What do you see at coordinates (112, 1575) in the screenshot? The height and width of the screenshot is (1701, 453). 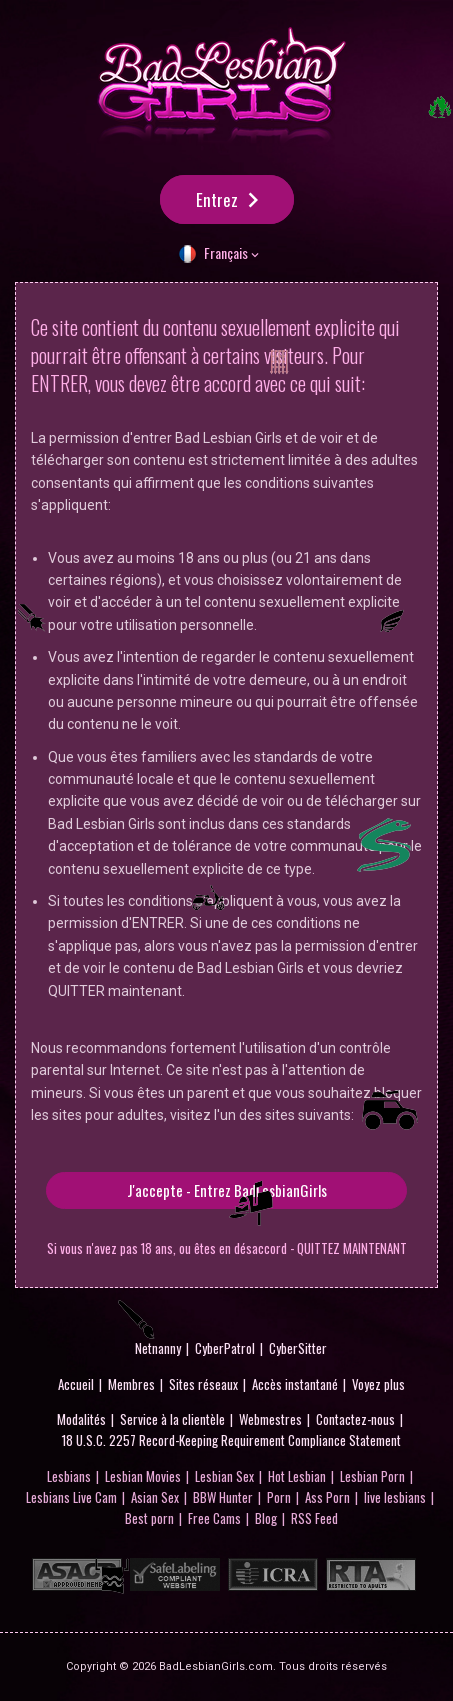 I see `view bathroom or towel amenities` at bounding box center [112, 1575].